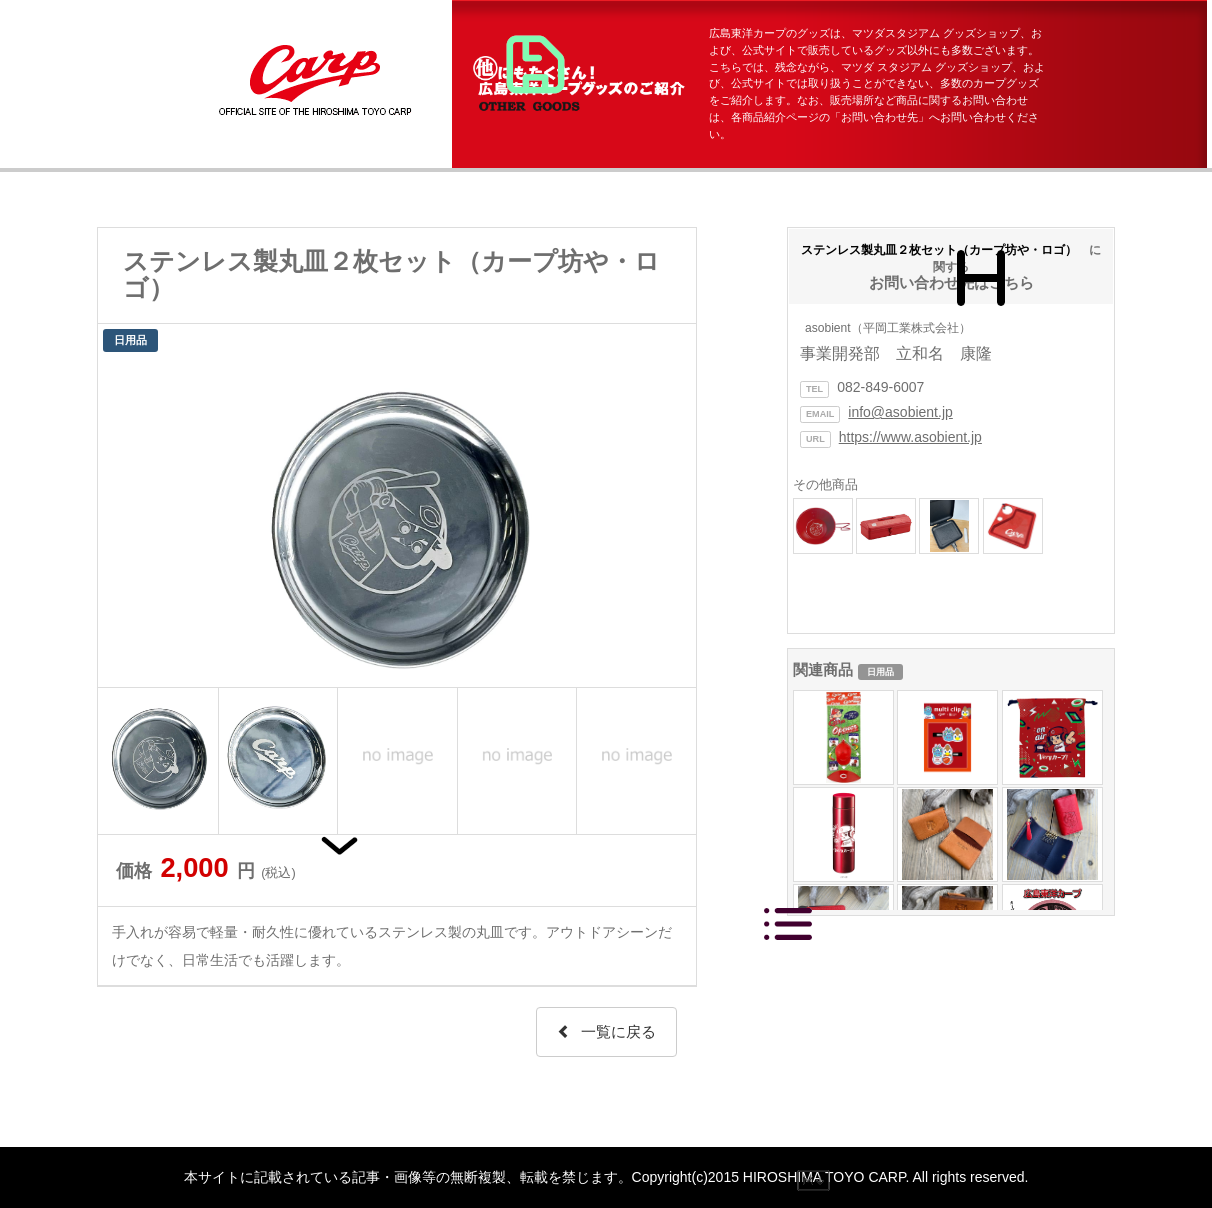  I want to click on indicates a hospital or medical facility nearby, so click(981, 278).